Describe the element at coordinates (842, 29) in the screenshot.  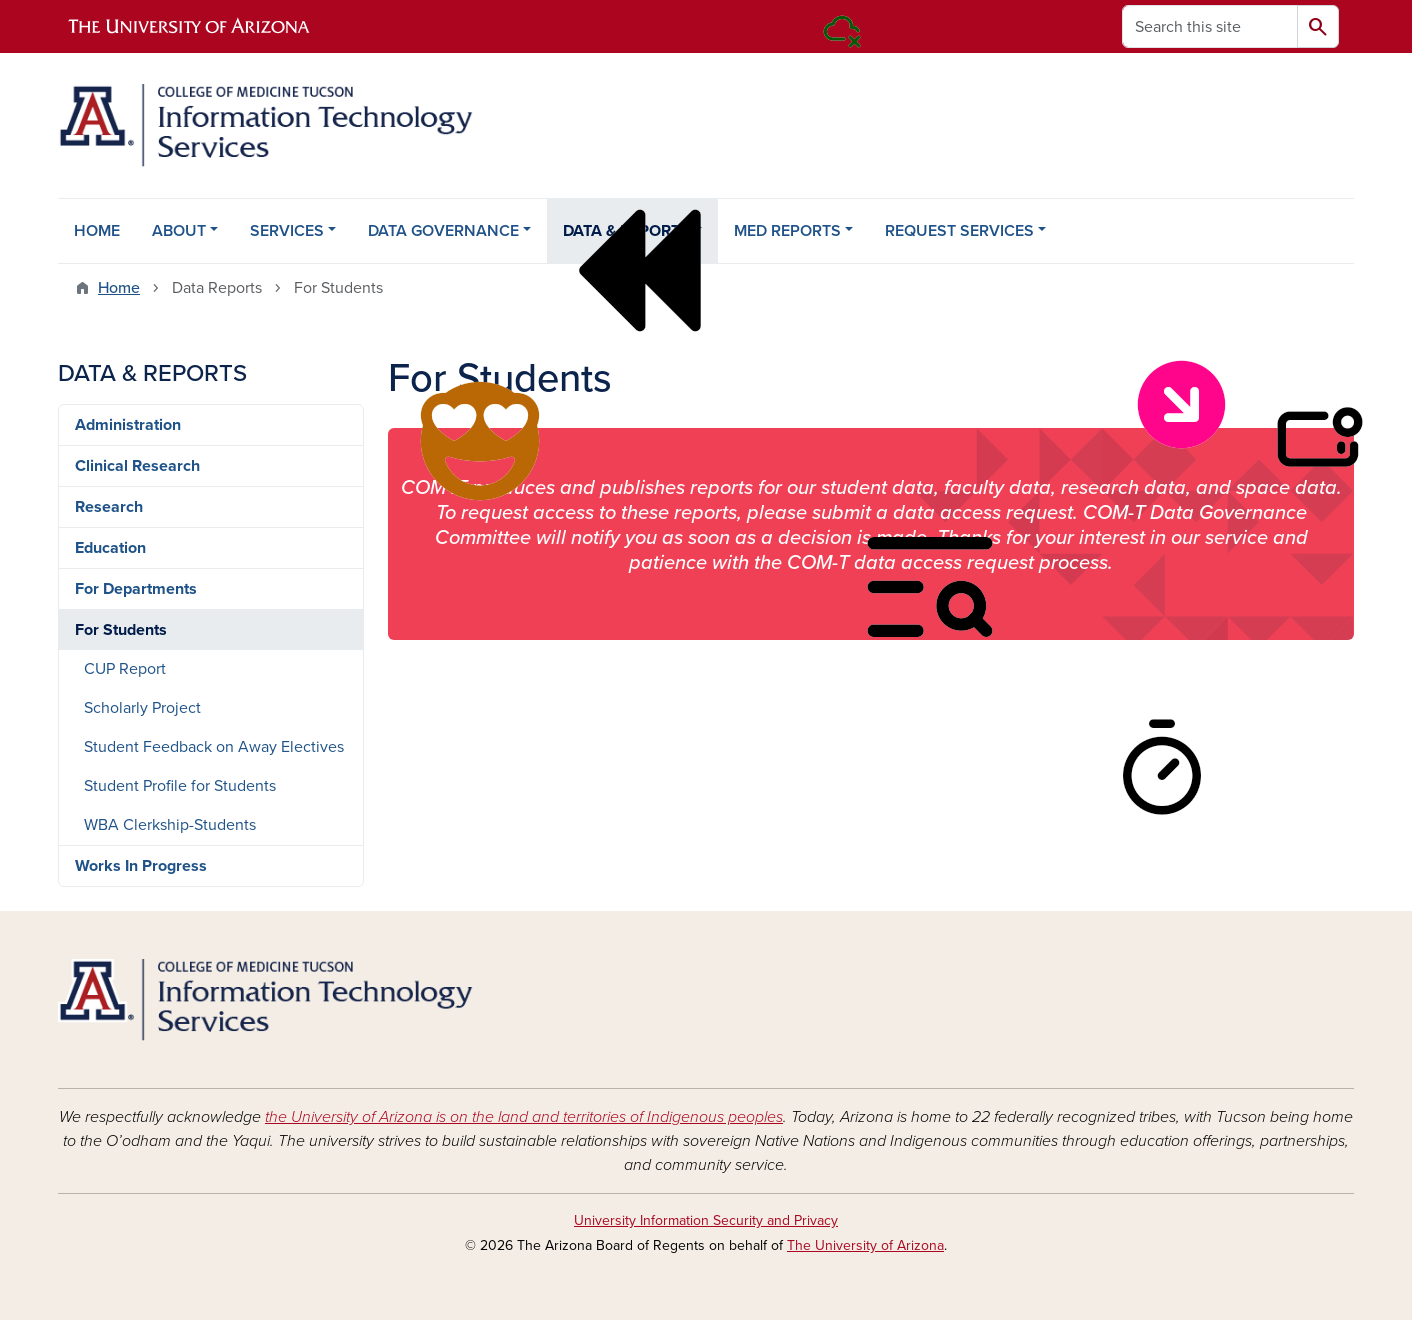
I see `disconnect from cloud storage` at that location.